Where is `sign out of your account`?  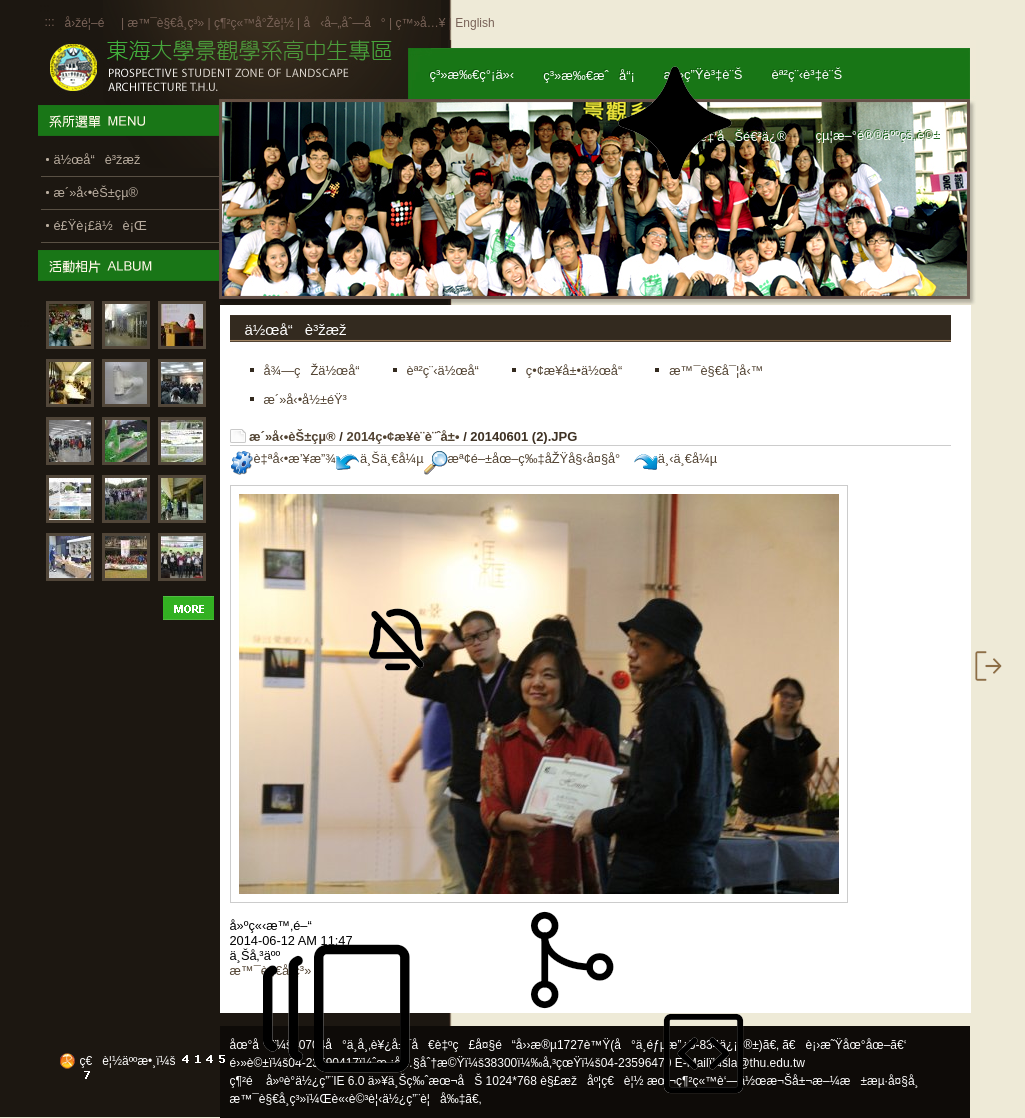 sign out of your account is located at coordinates (988, 666).